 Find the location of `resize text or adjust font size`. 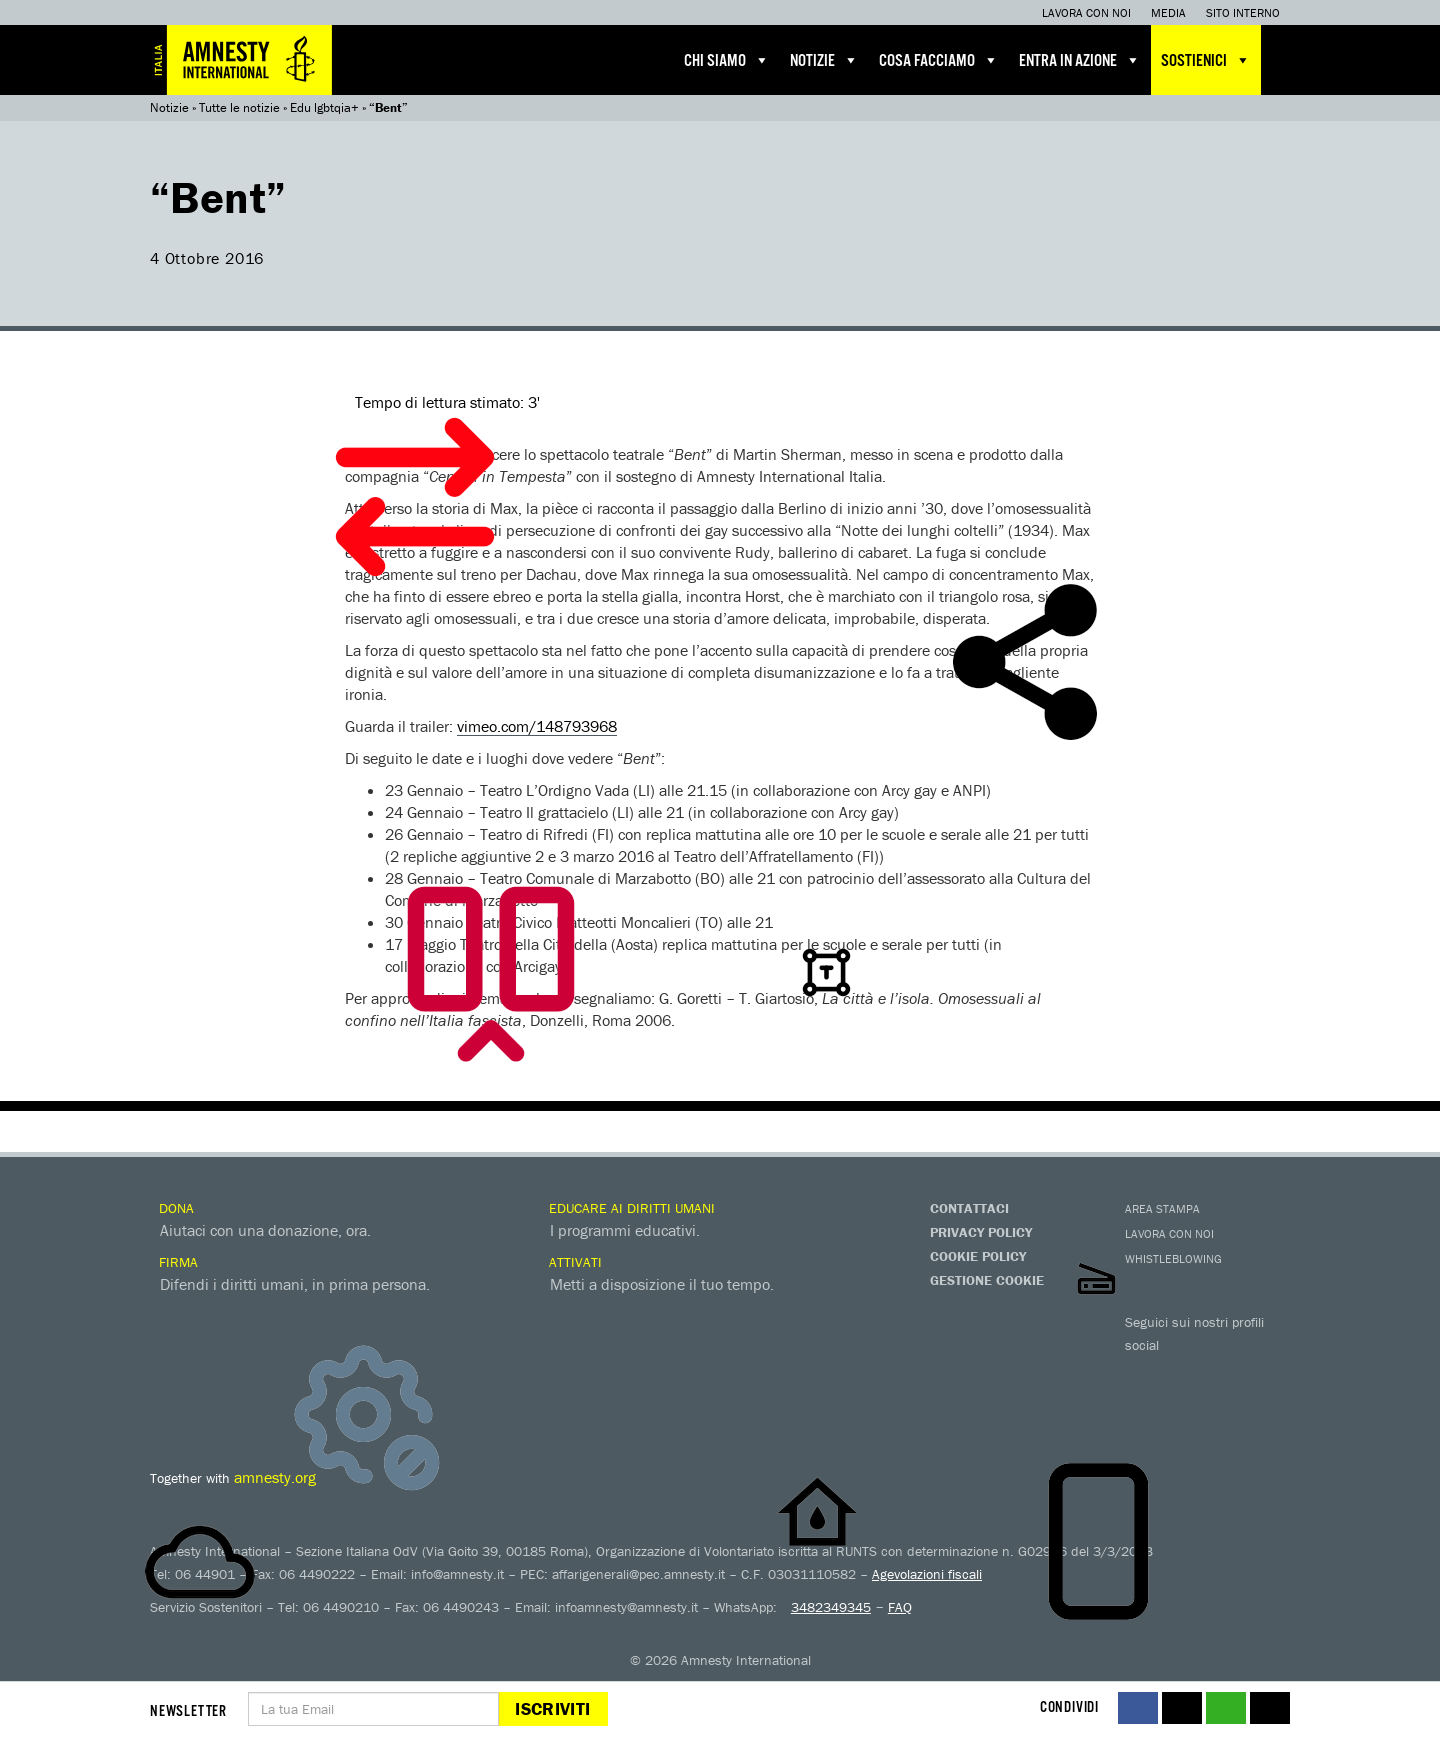

resize text or adjust font size is located at coordinates (826, 972).